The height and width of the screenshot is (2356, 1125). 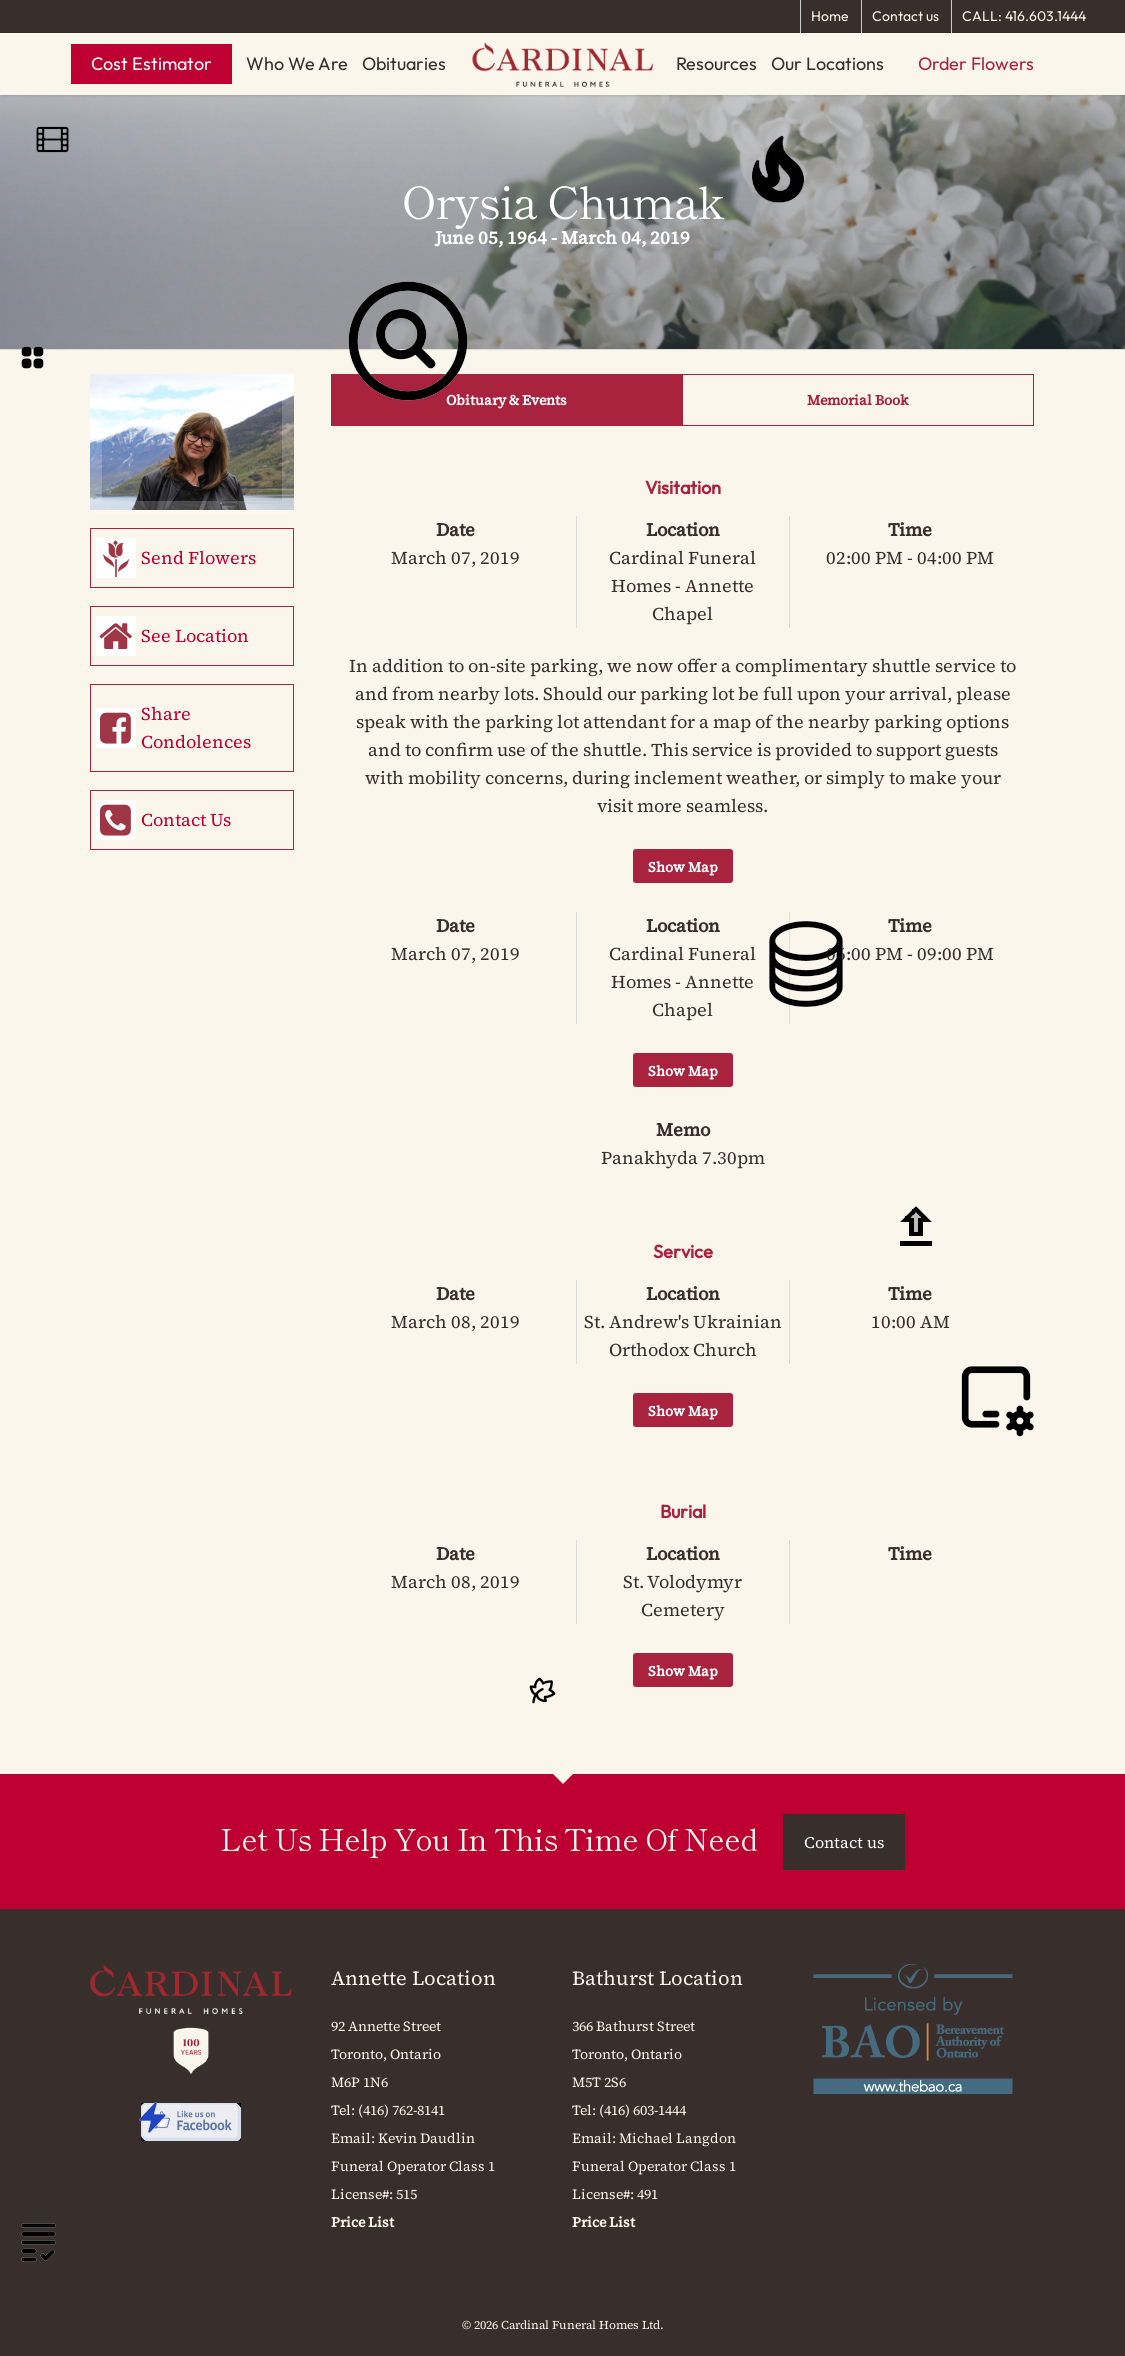 What do you see at coordinates (916, 1227) in the screenshot?
I see `upload a file from your device` at bounding box center [916, 1227].